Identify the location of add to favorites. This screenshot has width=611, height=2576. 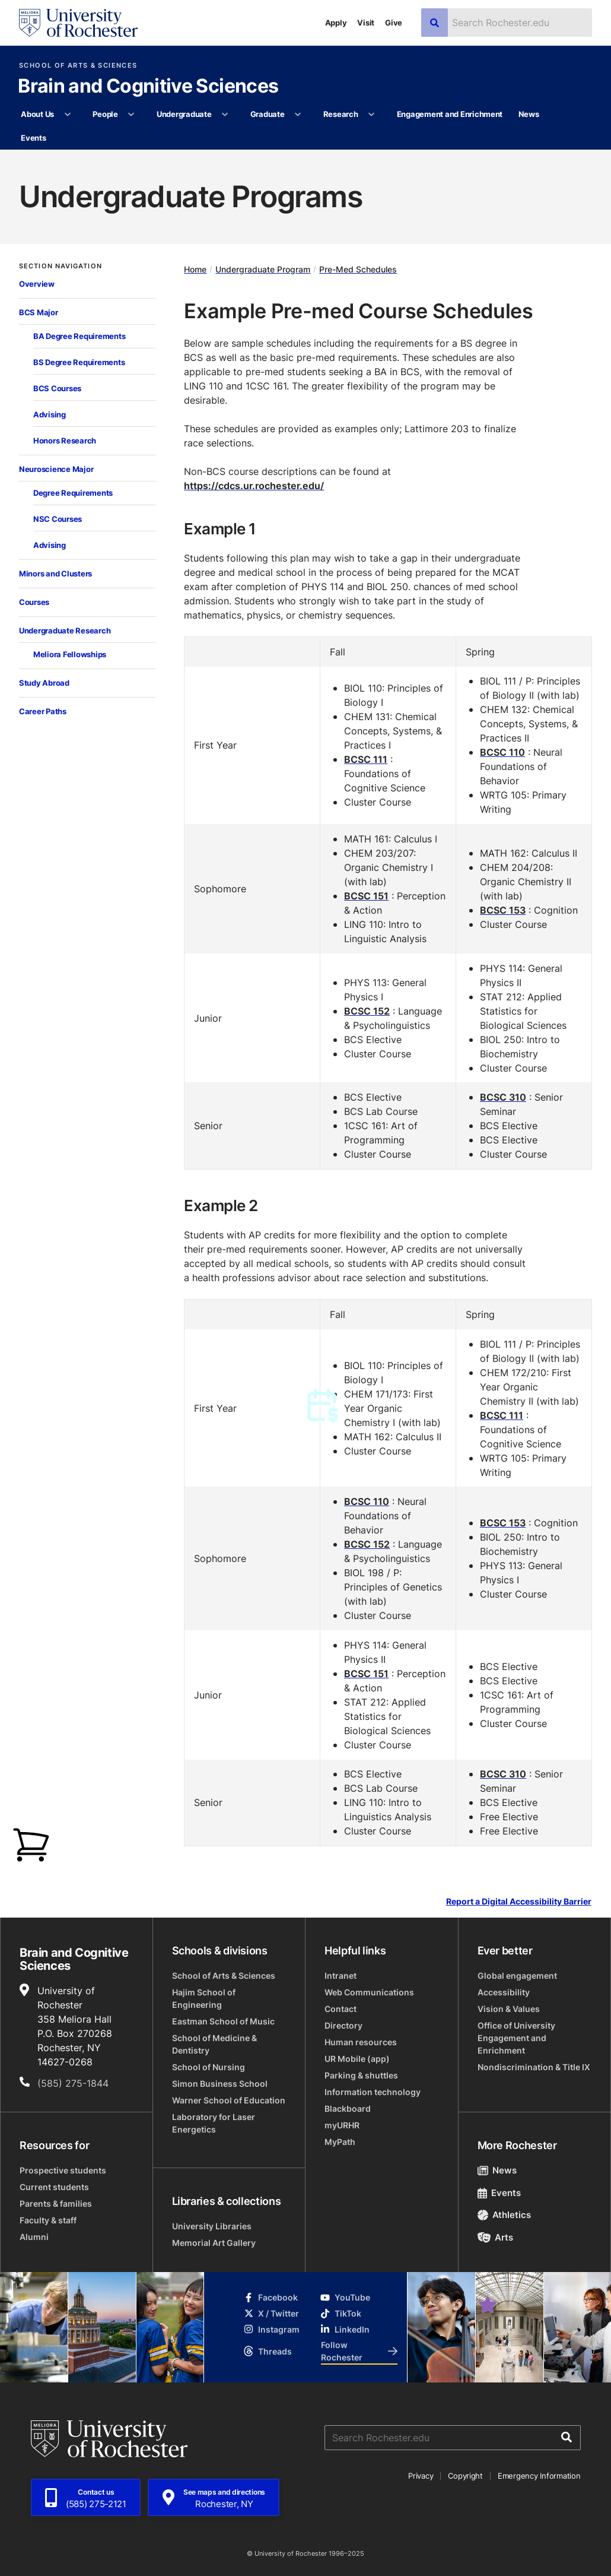
(488, 2305).